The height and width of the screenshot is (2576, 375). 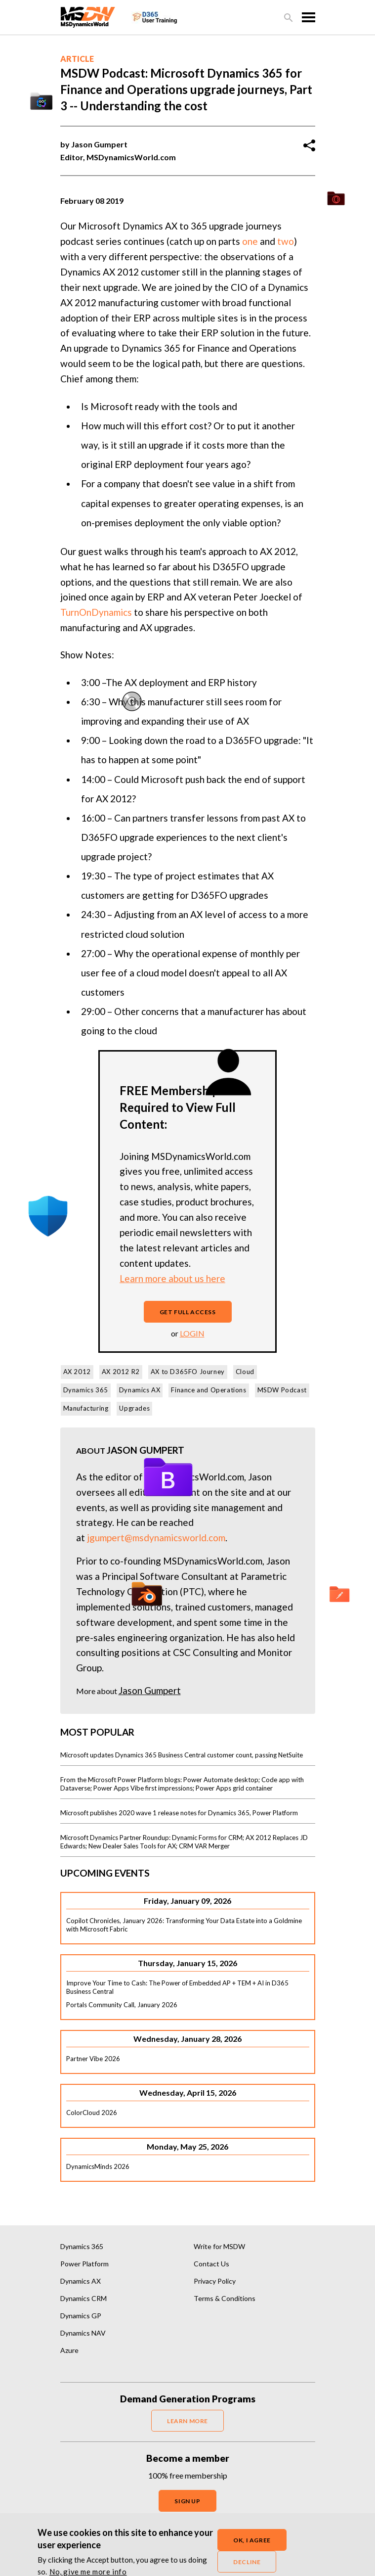 What do you see at coordinates (41, 101) in the screenshot?
I see `folder containing GoLand IDE projects` at bounding box center [41, 101].